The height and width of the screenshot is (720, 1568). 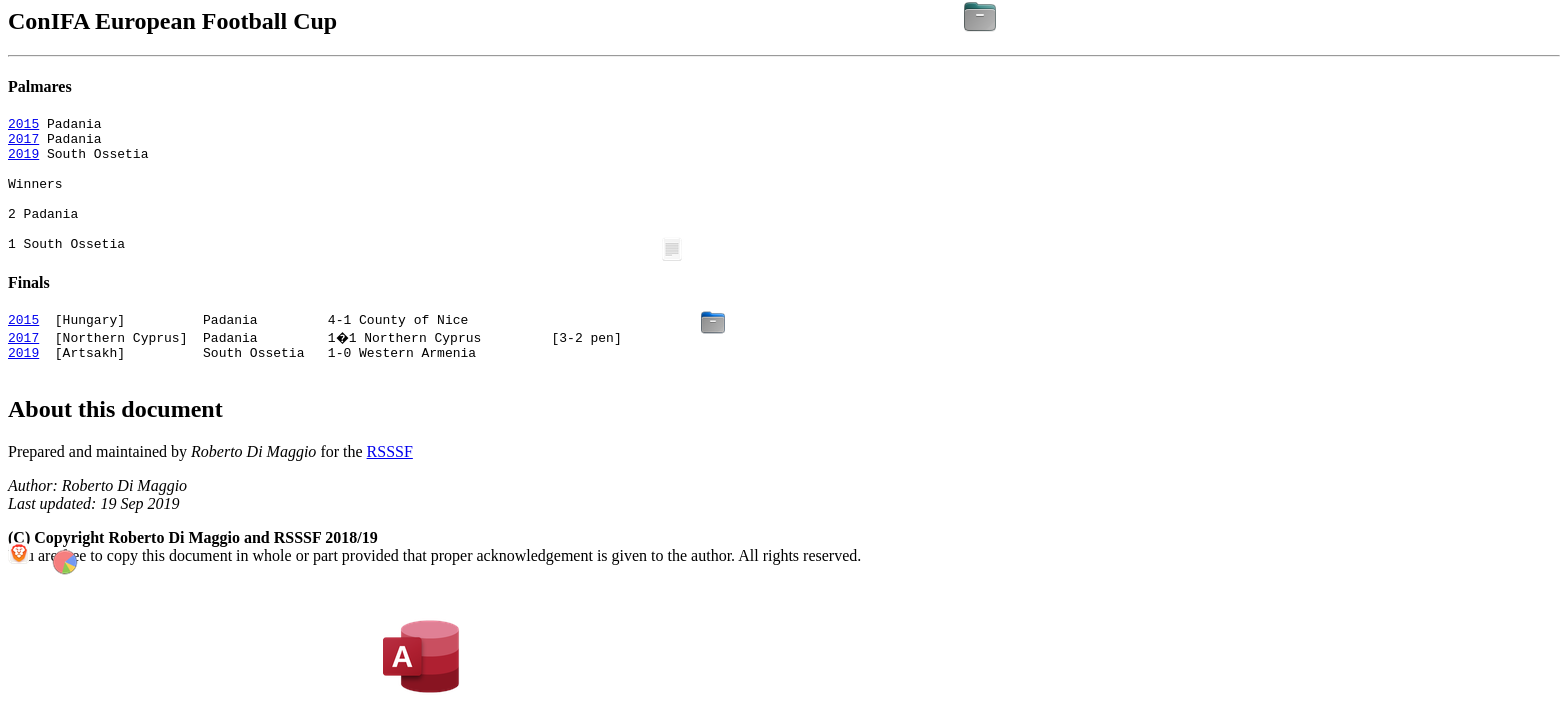 I want to click on open the Brave browser, so click(x=19, y=553).